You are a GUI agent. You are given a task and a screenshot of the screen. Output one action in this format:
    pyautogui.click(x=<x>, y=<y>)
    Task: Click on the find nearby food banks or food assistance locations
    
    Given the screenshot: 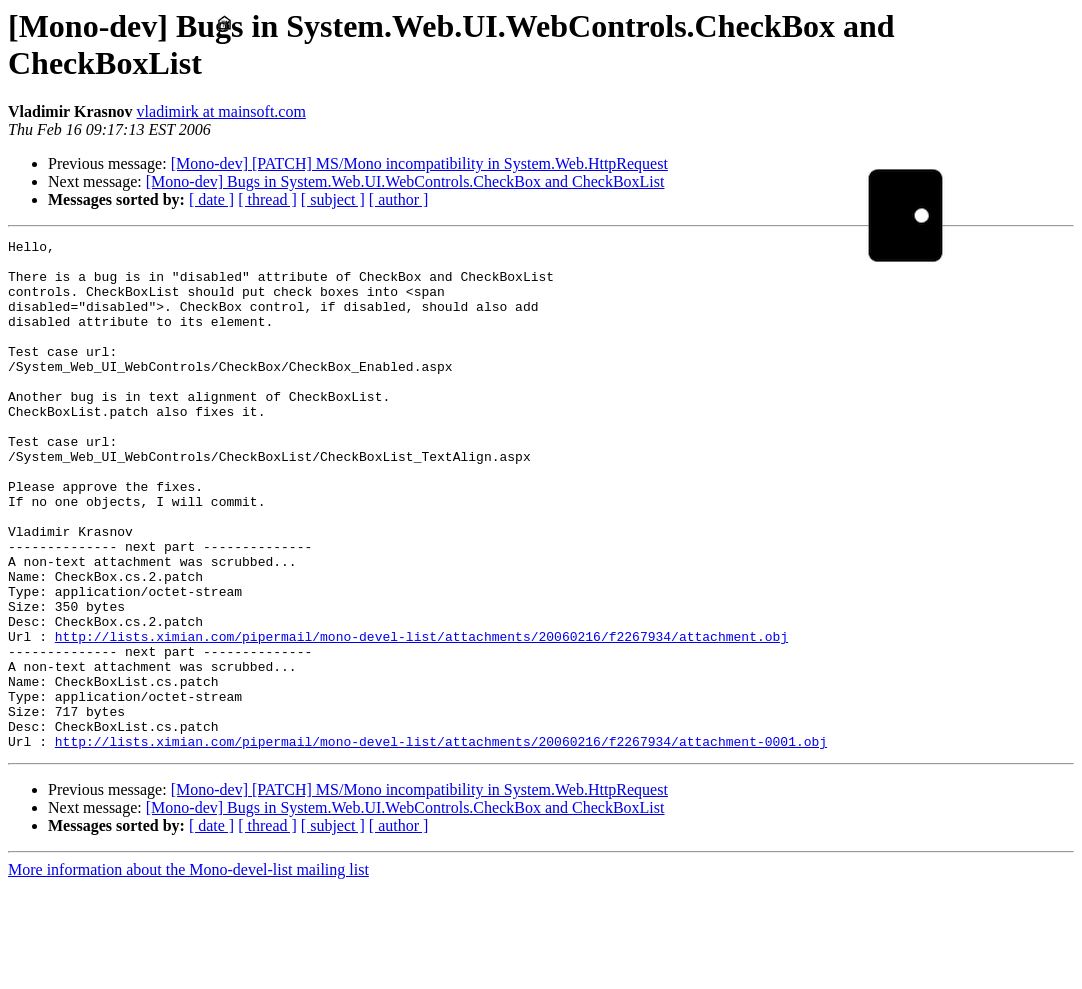 What is the action you would take?
    pyautogui.click(x=224, y=22)
    